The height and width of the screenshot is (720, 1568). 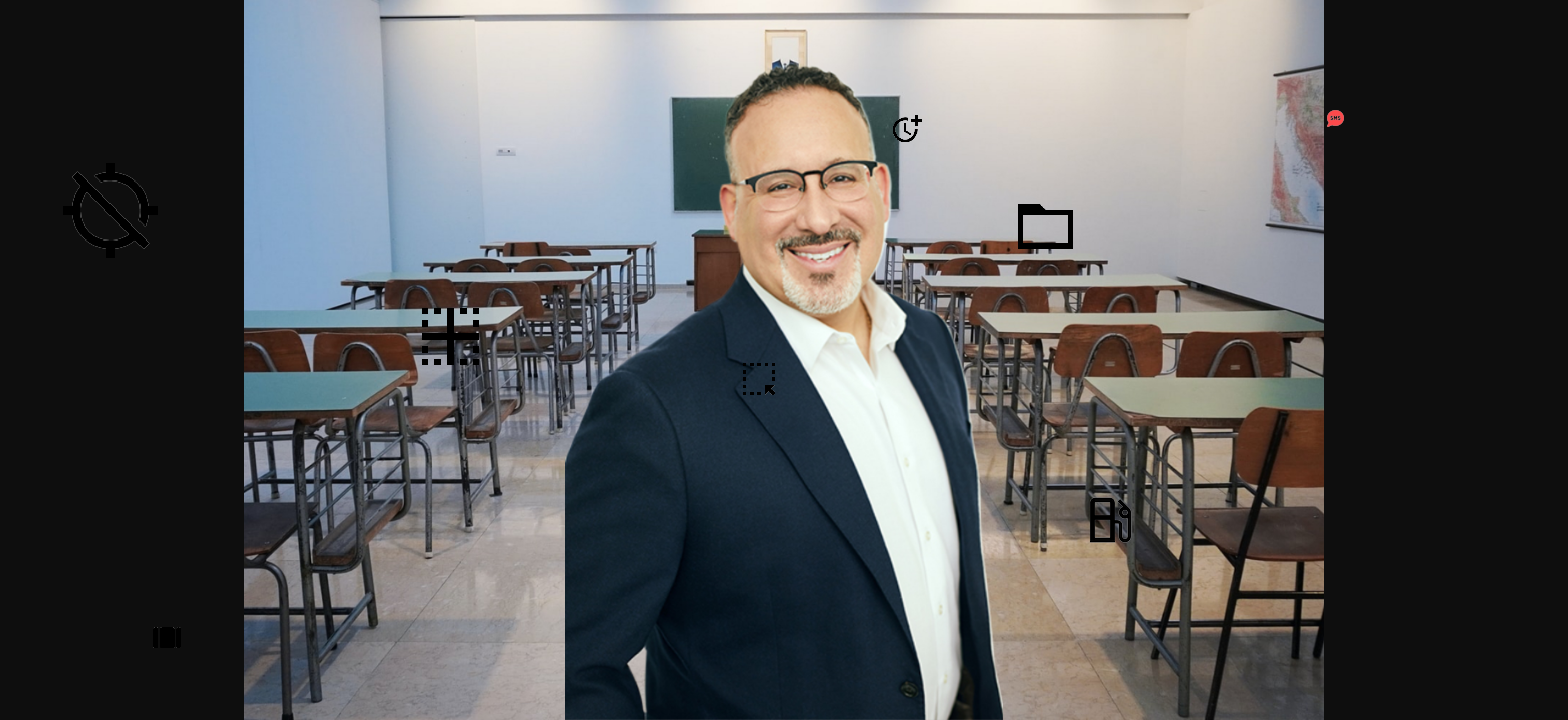 I want to click on apply inner borders to selected cells, so click(x=450, y=336).